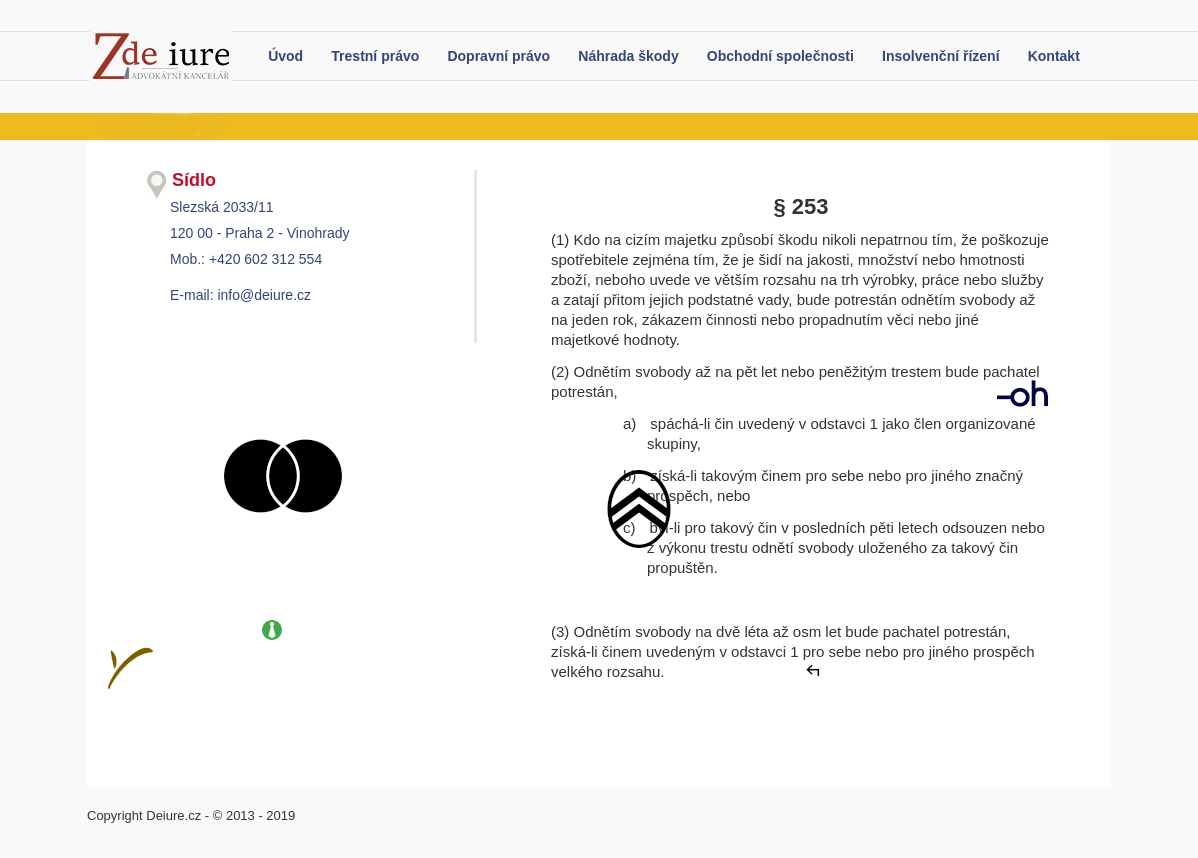 The height and width of the screenshot is (858, 1198). Describe the element at coordinates (813, 670) in the screenshot. I see `reply to a message` at that location.